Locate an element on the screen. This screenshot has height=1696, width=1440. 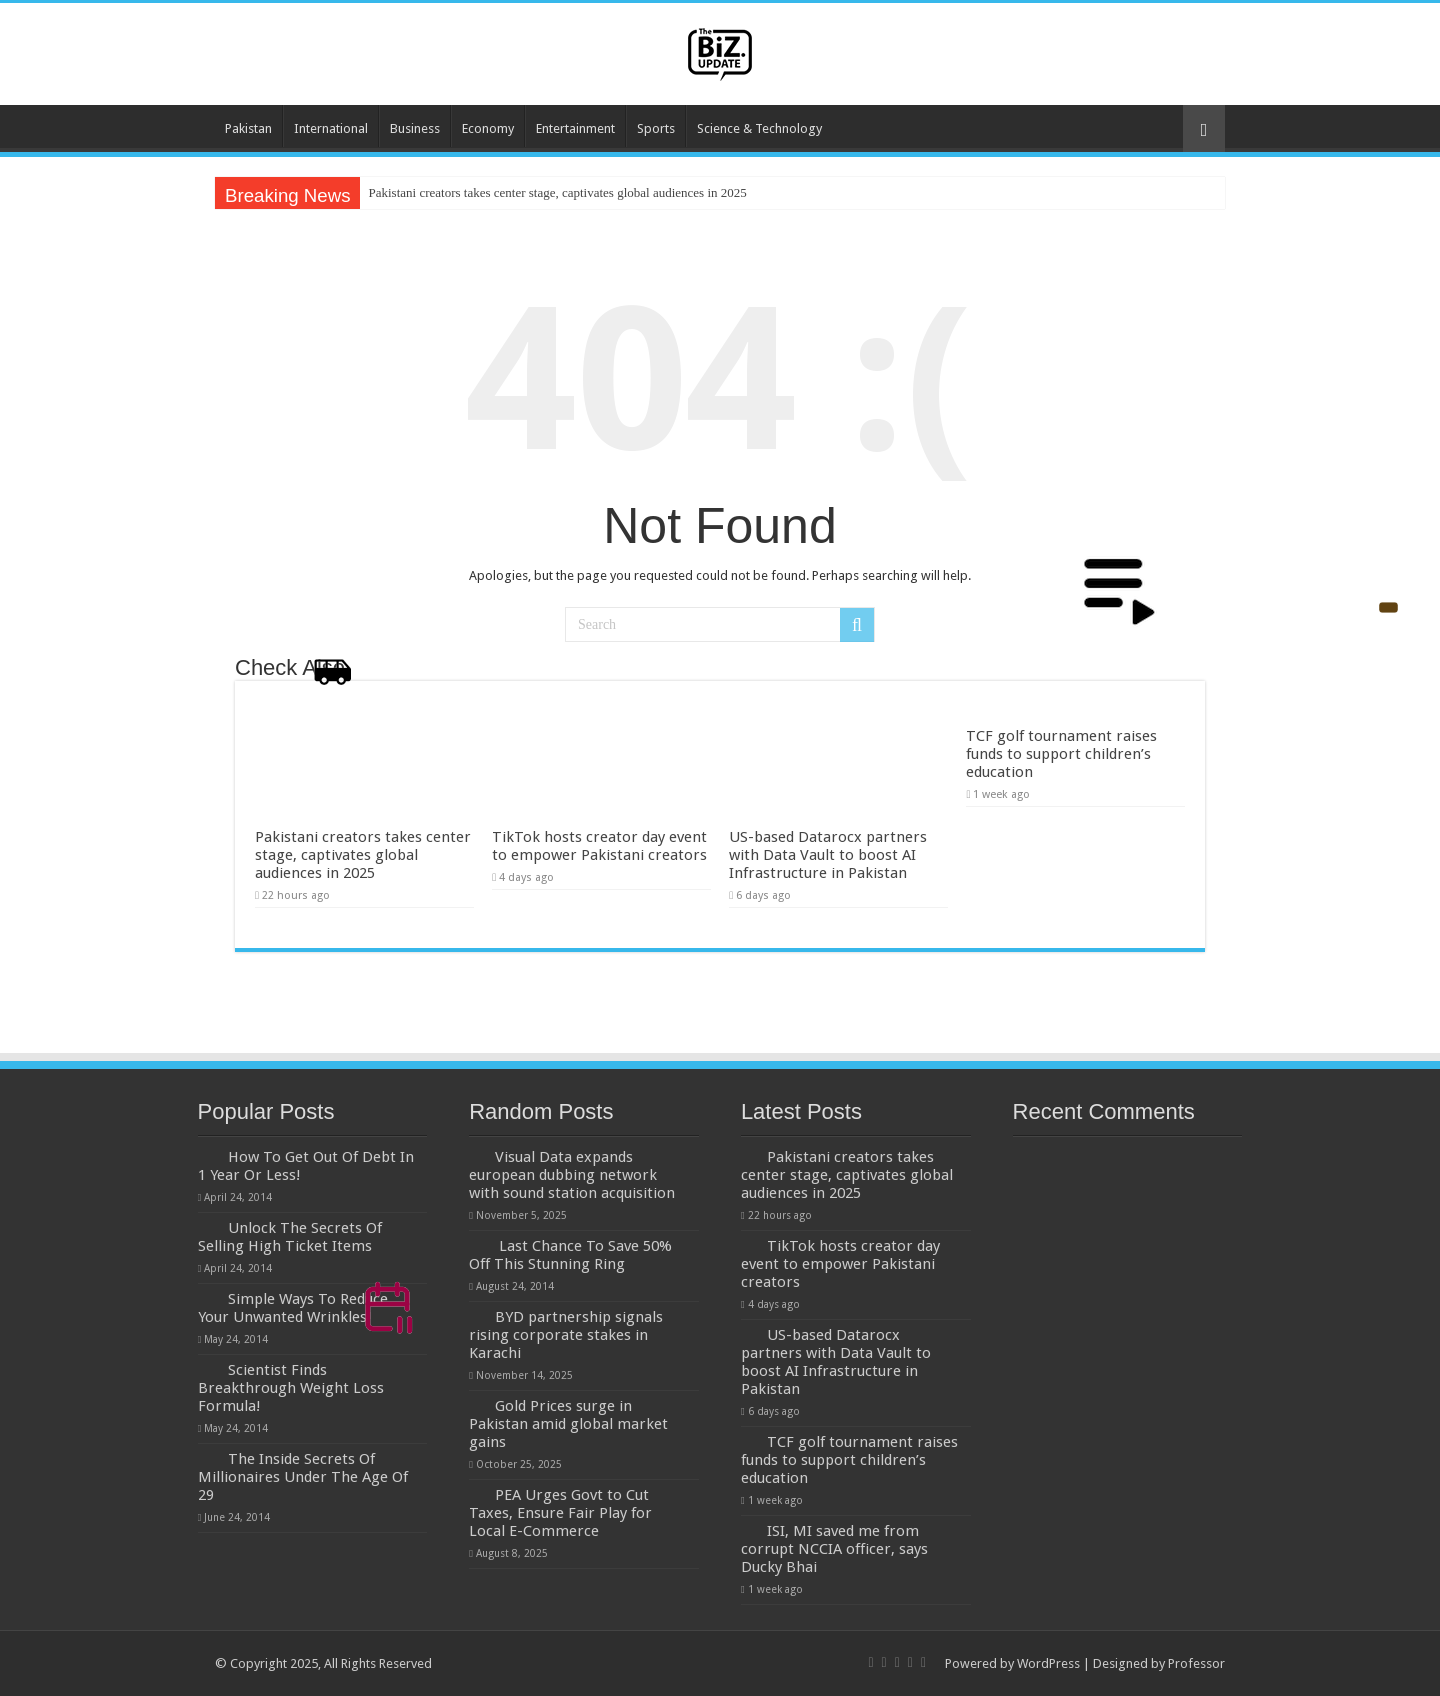
crop image to 16:9 aspect ratio is located at coordinates (1388, 607).